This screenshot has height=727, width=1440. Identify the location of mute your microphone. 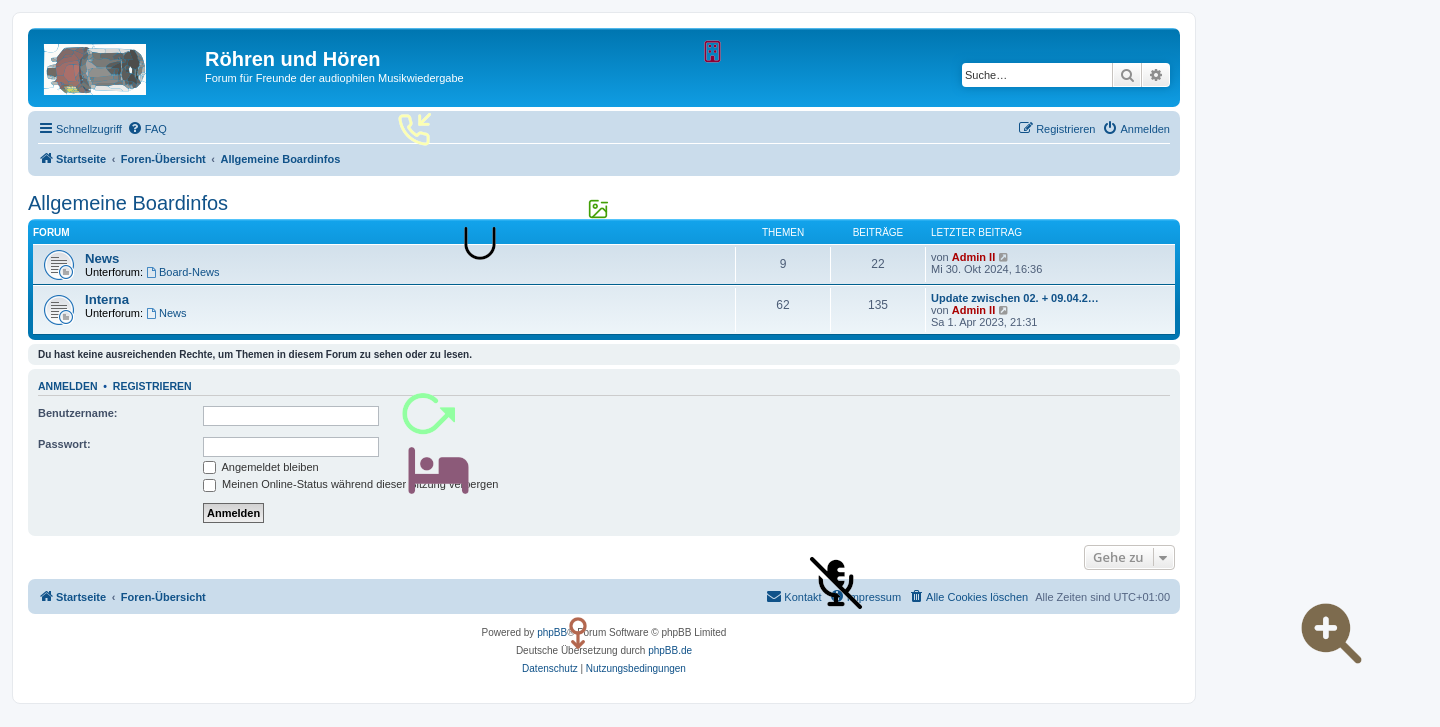
(836, 583).